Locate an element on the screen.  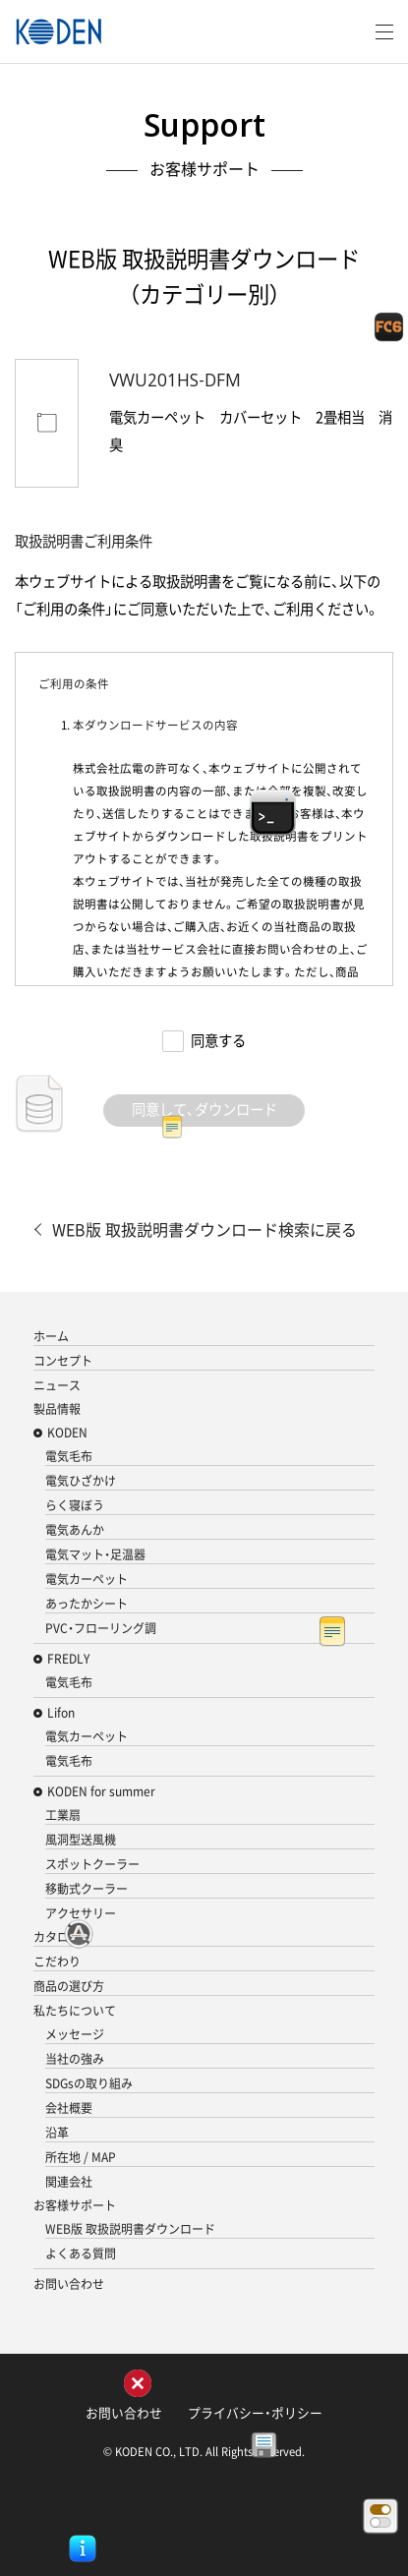
open yakuake drop-down terminal is located at coordinates (272, 812).